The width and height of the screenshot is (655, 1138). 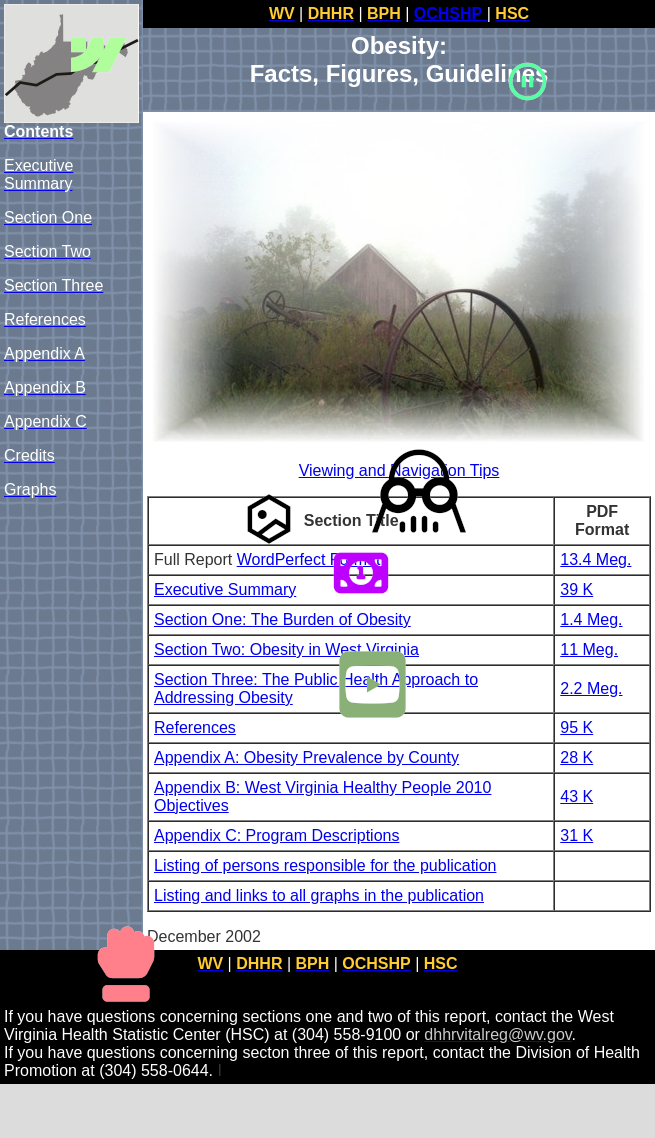 What do you see at coordinates (361, 573) in the screenshot?
I see `view payment or billing details` at bounding box center [361, 573].